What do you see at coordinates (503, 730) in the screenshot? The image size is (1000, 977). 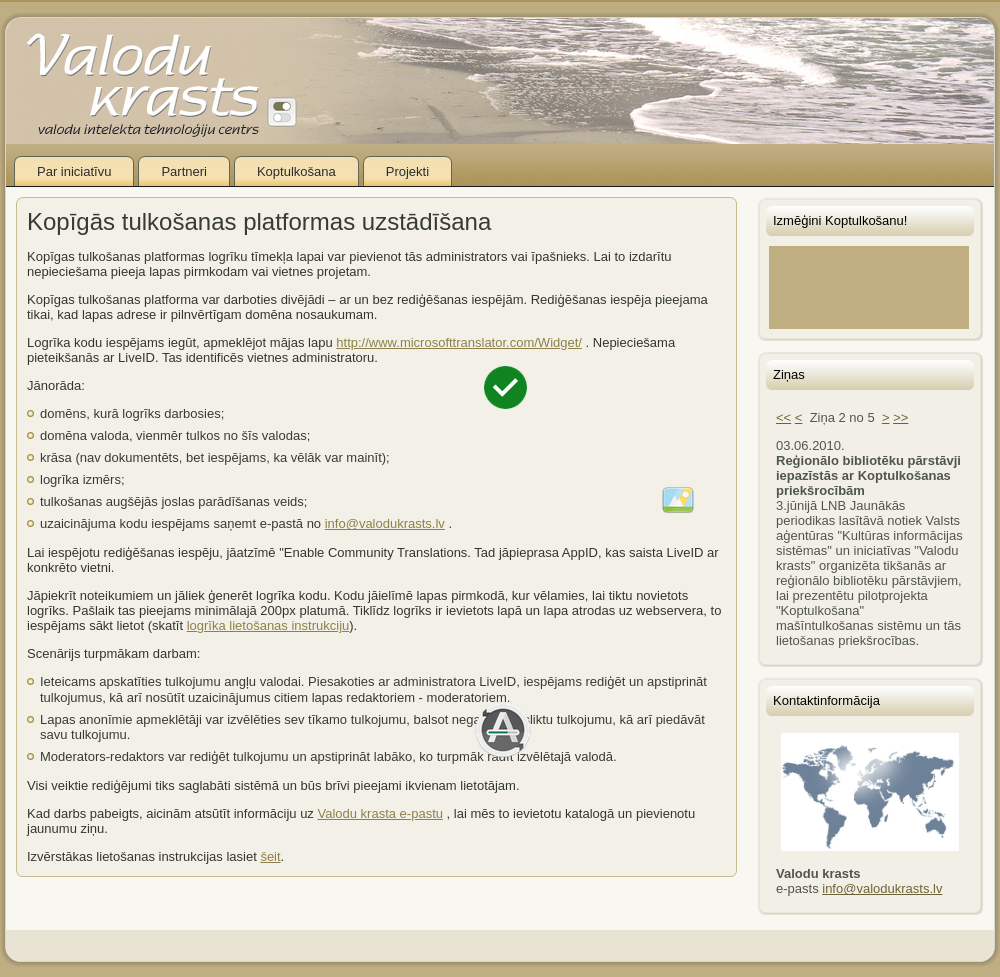 I see `open system software update application` at bounding box center [503, 730].